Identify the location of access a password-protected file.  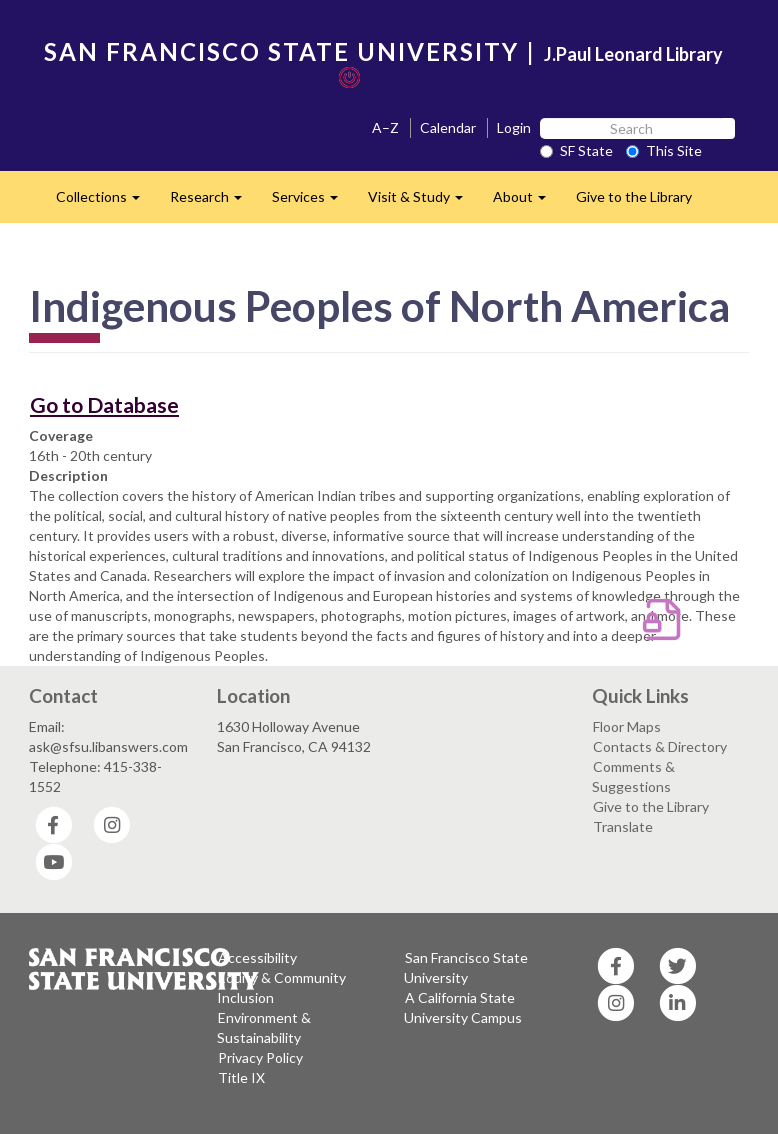
(663, 619).